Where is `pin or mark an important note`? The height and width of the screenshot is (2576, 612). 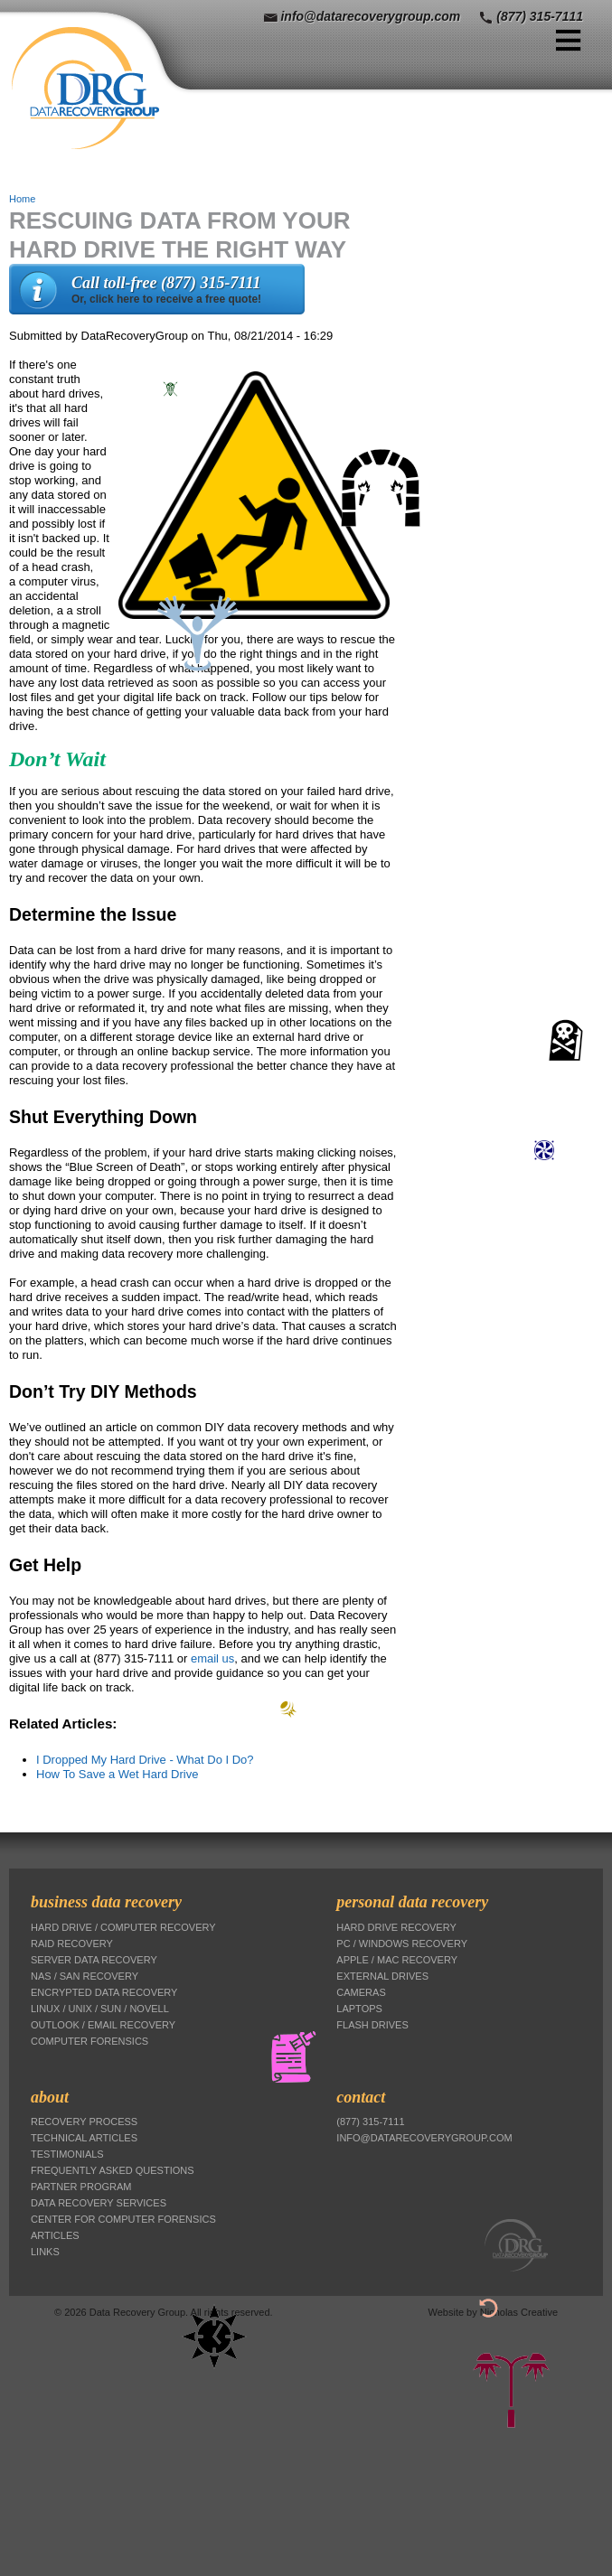
pin or mark an important note is located at coordinates (291, 2056).